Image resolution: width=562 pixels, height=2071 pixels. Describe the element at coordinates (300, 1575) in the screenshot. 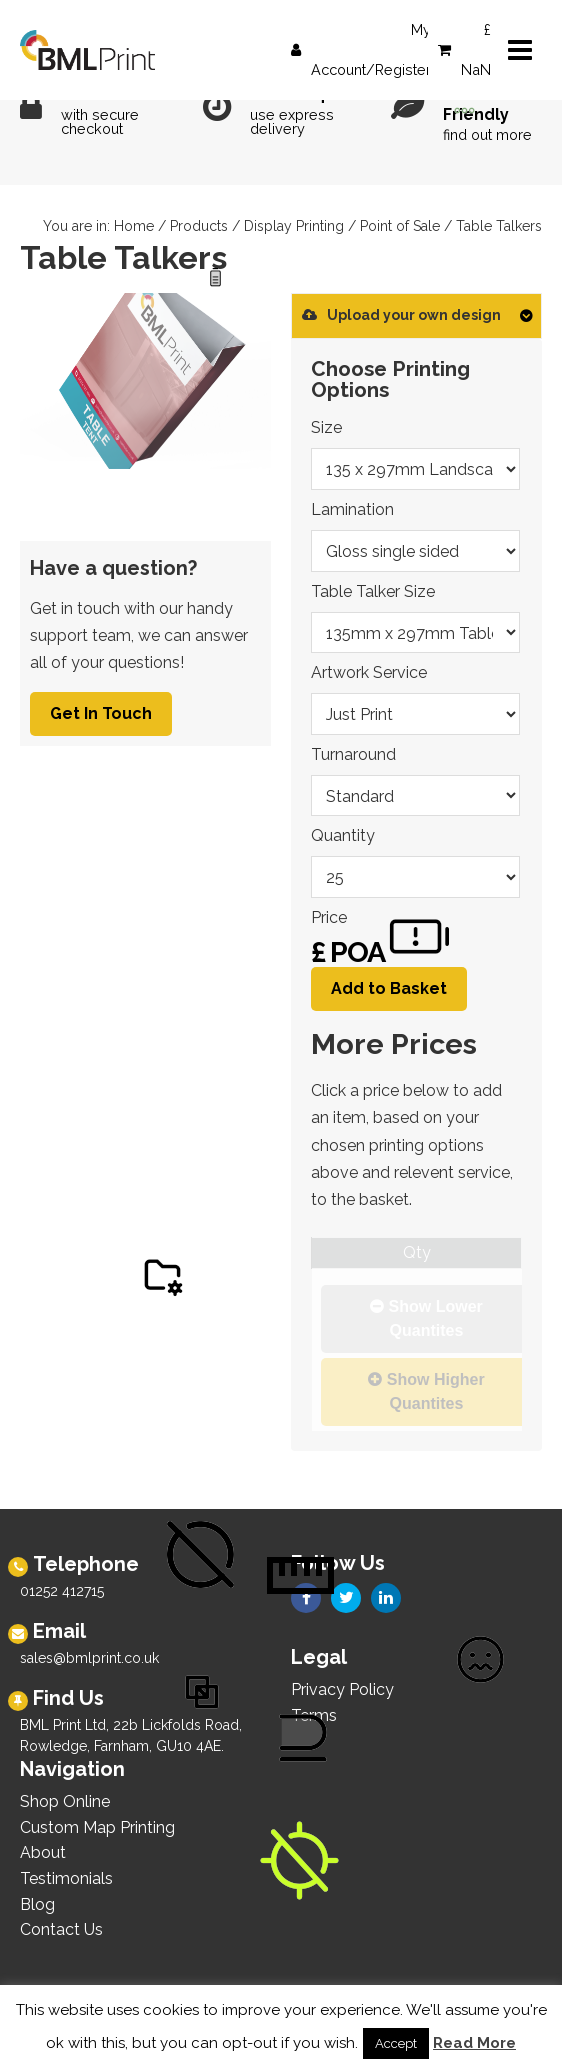

I see `access ruler or measurement tool` at that location.